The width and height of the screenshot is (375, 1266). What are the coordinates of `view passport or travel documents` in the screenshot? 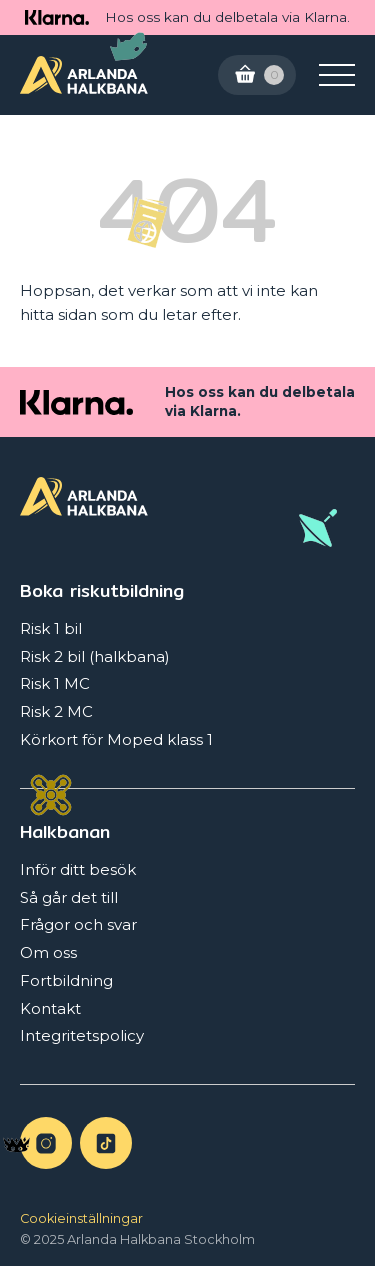 It's located at (147, 222).